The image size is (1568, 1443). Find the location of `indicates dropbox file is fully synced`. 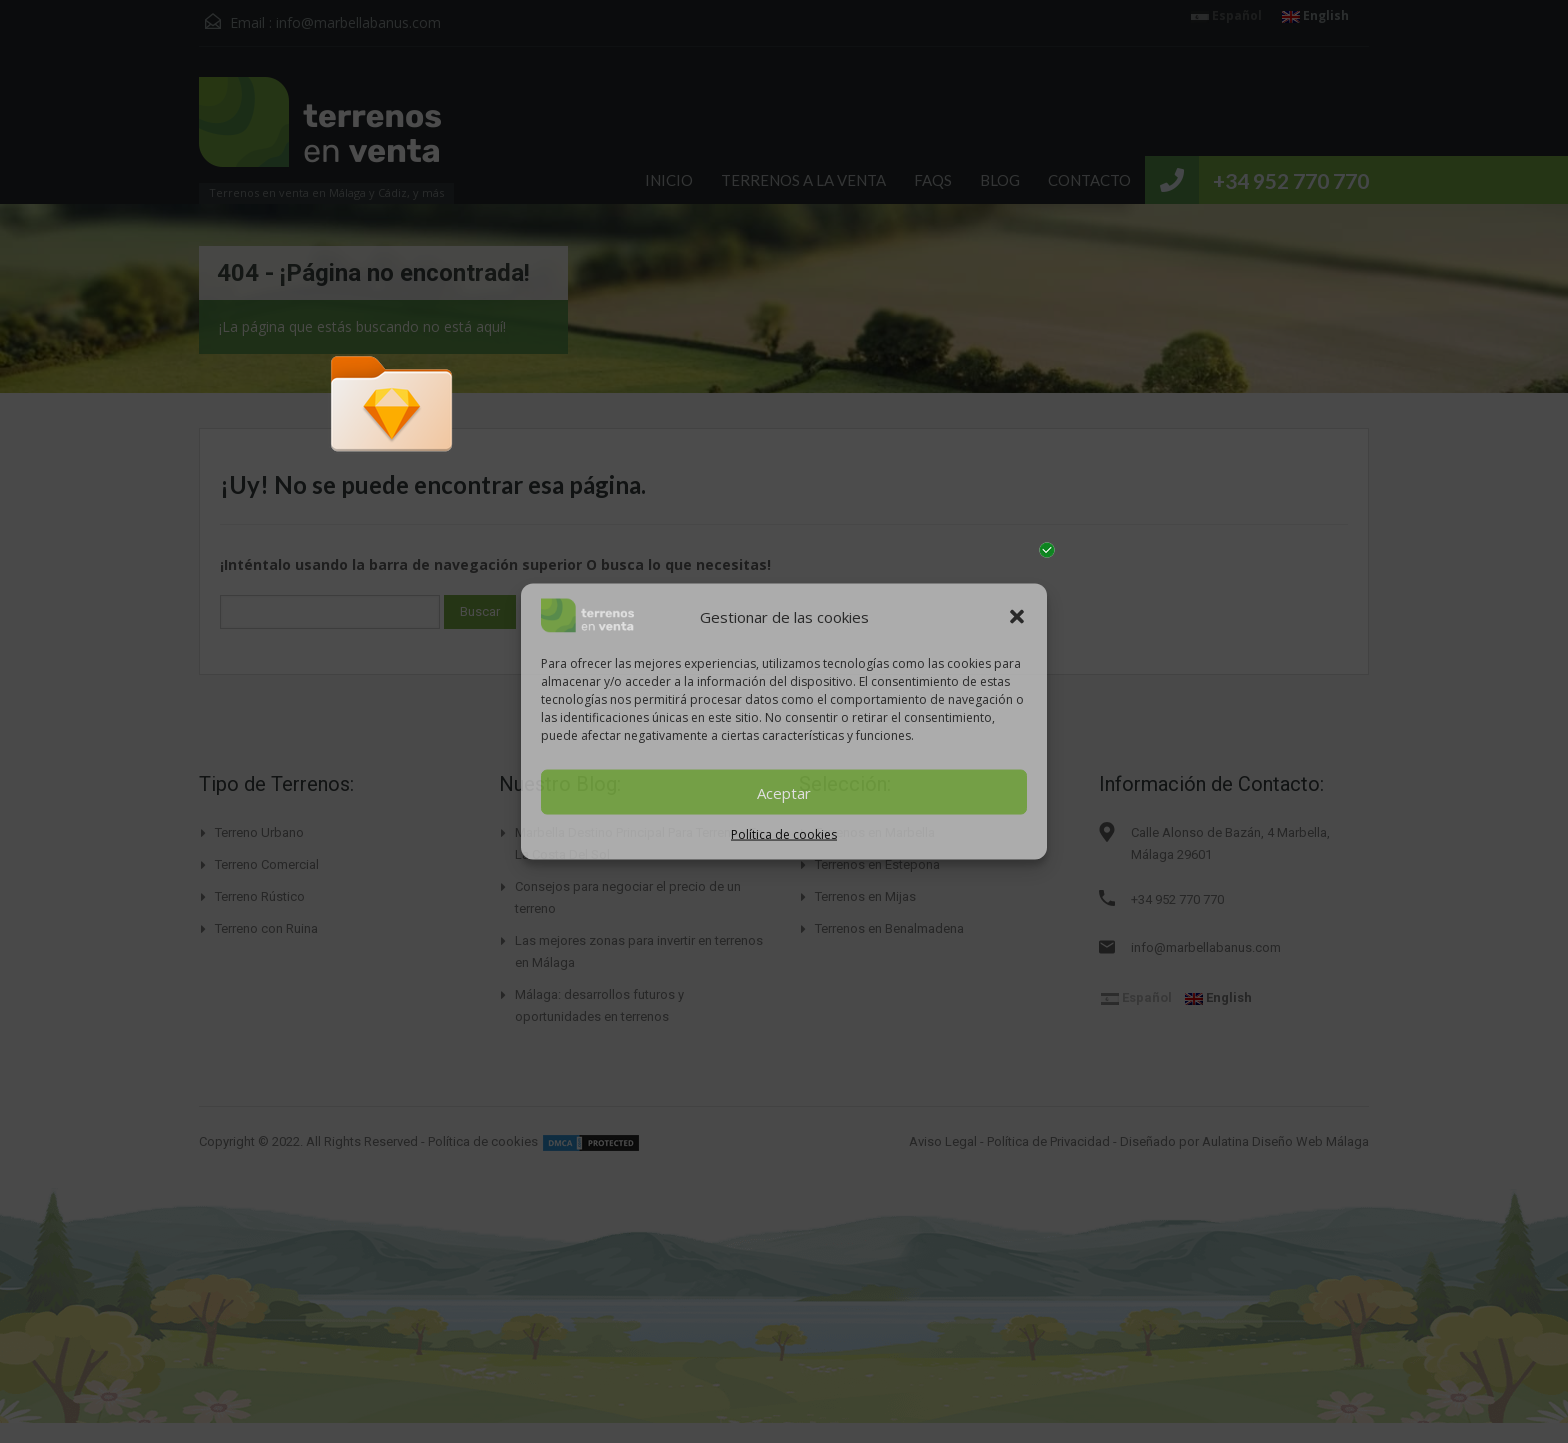

indicates dropbox file is fully synced is located at coordinates (1047, 550).